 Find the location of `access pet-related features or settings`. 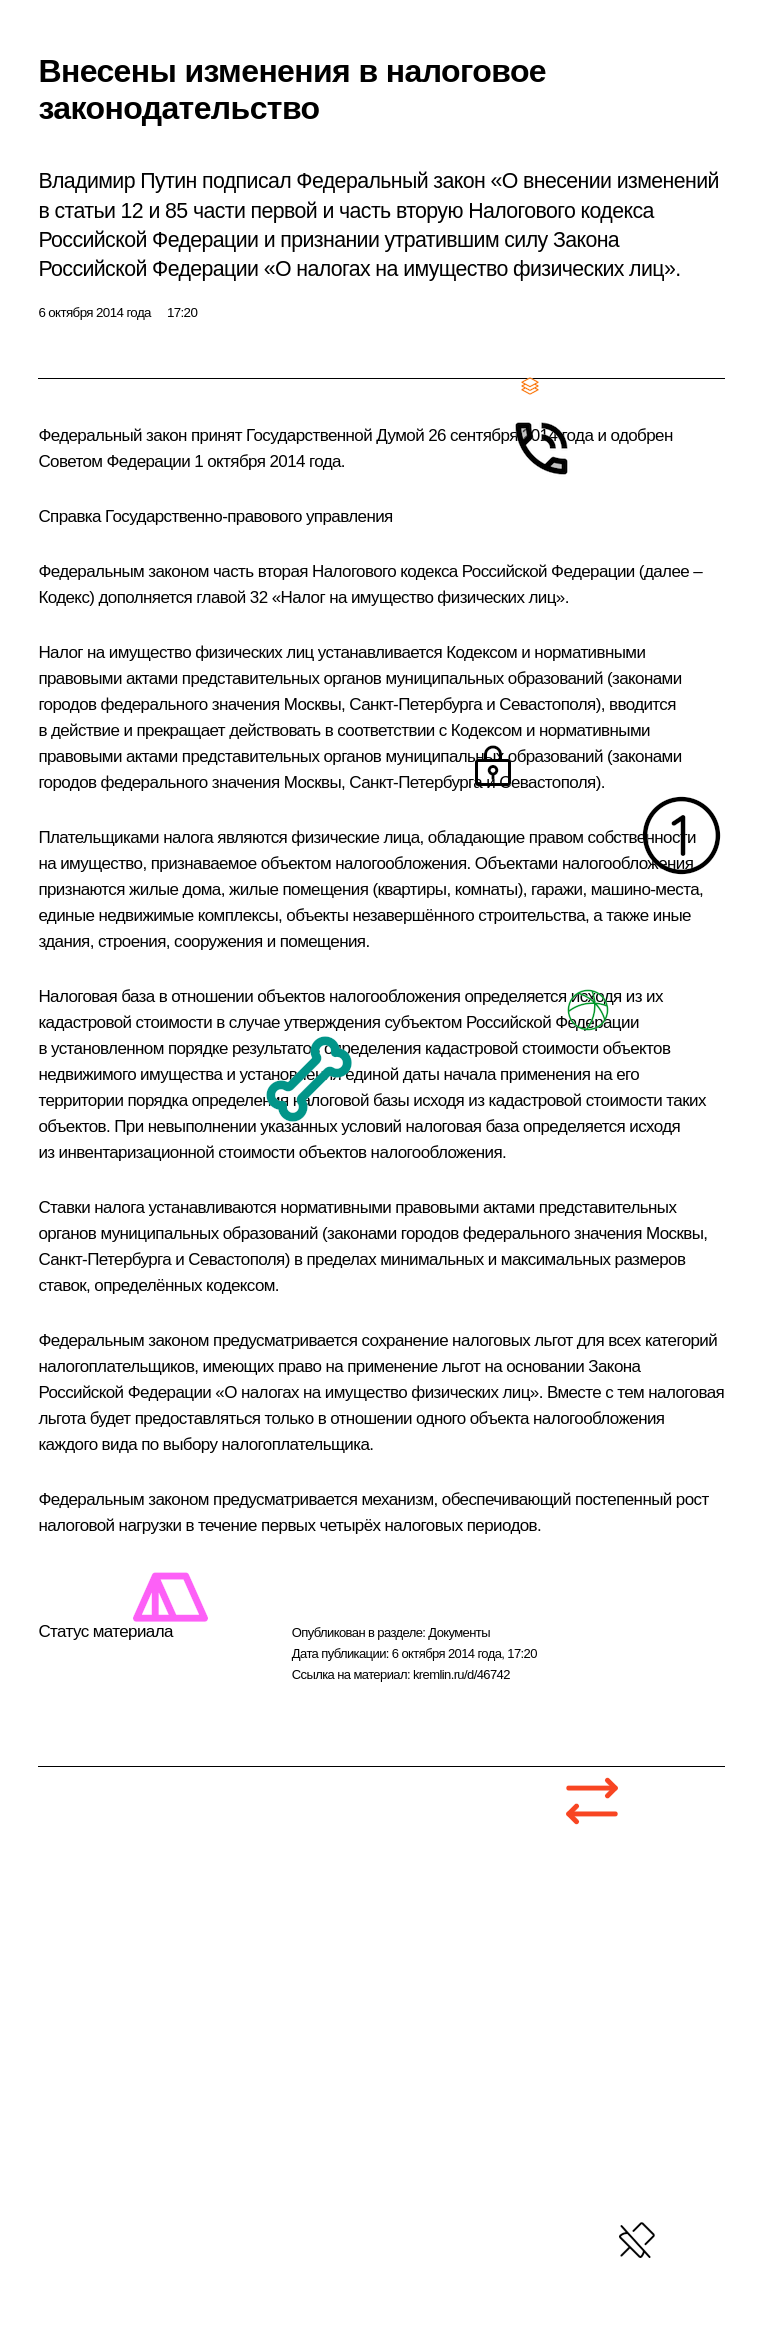

access pet-related features or settings is located at coordinates (309, 1079).